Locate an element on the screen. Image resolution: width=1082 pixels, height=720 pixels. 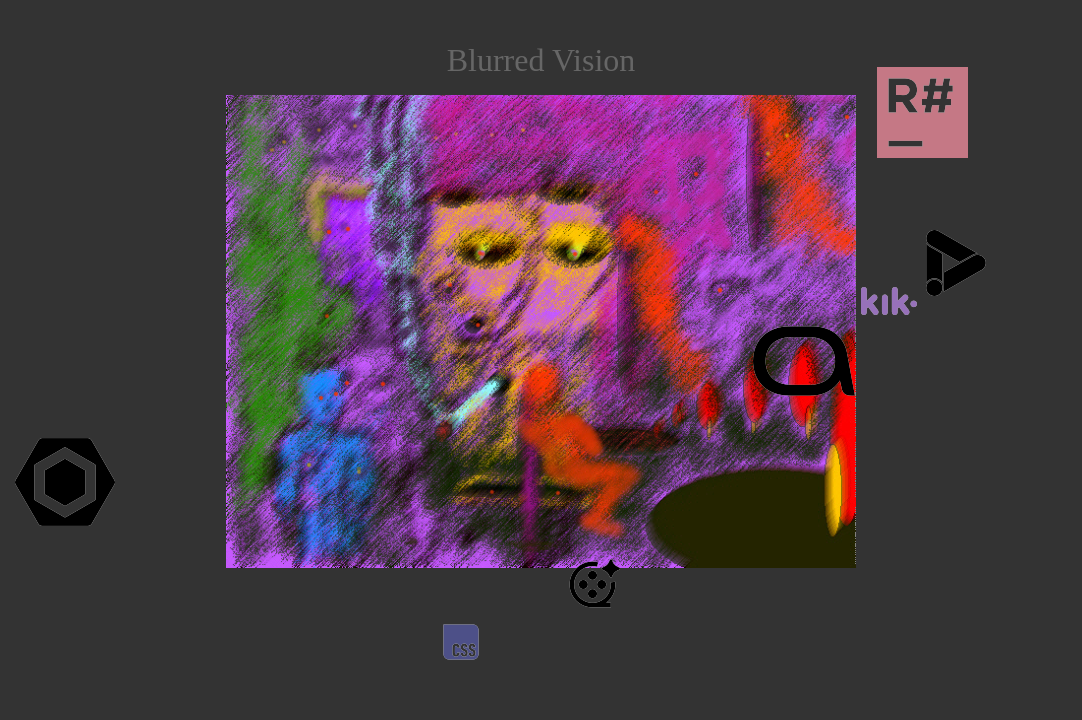
Google Display & Video 360 app or service is located at coordinates (956, 263).